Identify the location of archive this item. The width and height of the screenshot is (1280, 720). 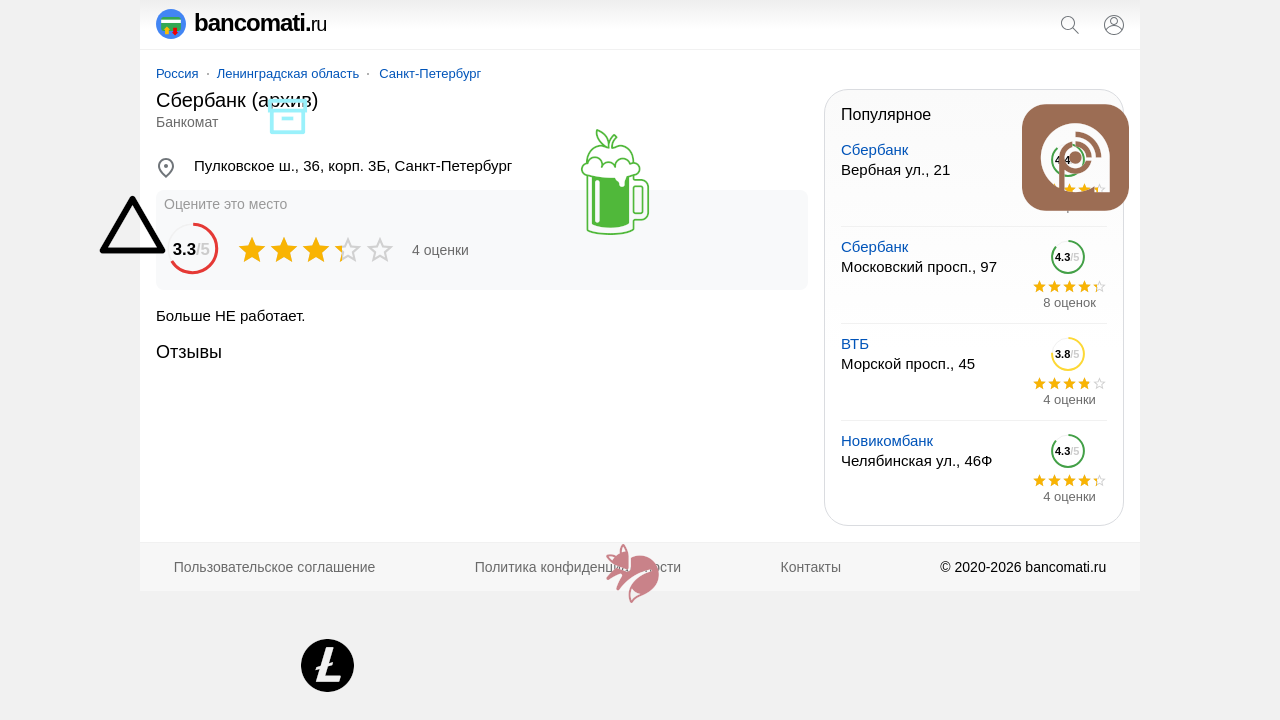
(287, 116).